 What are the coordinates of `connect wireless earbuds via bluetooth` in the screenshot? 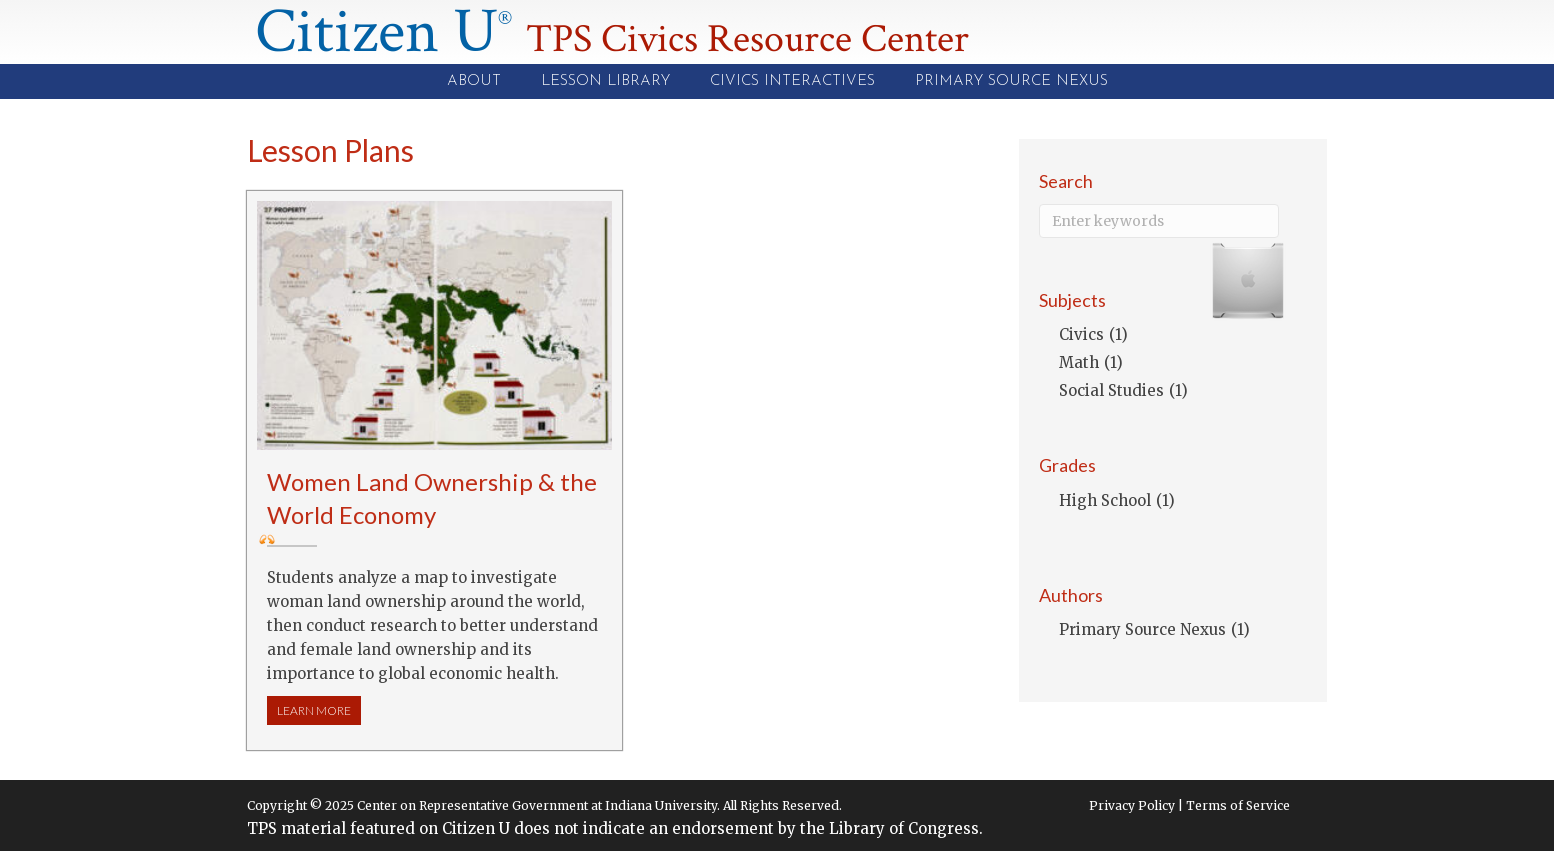 It's located at (267, 540).